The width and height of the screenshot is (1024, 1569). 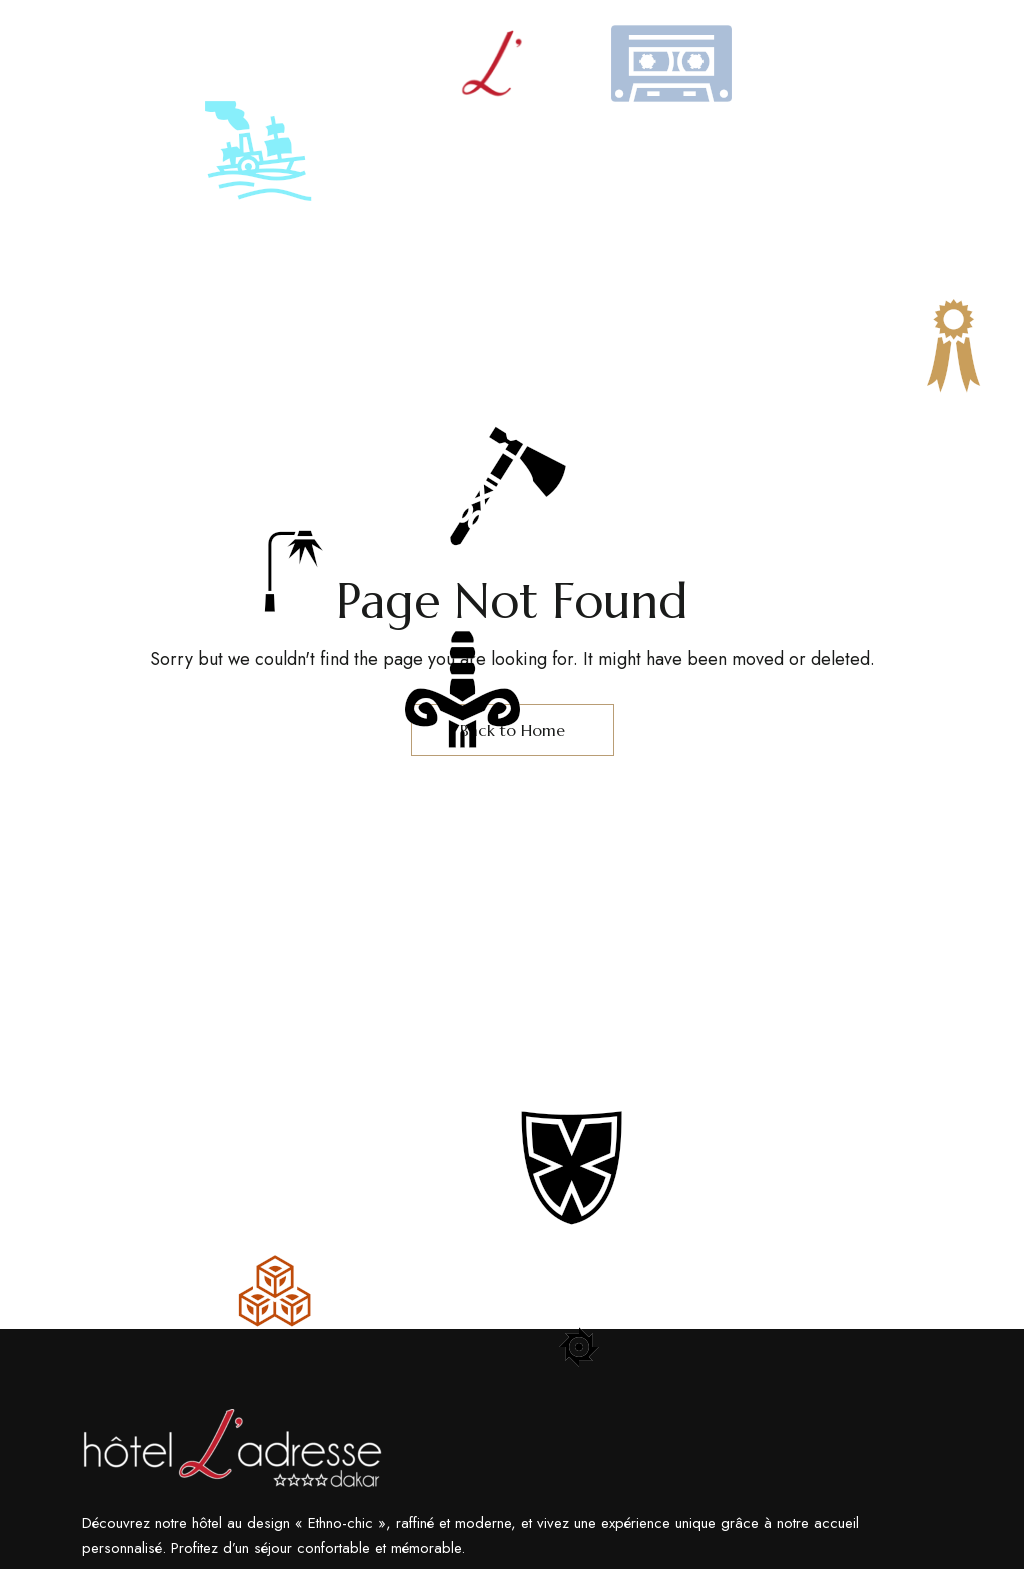 What do you see at coordinates (671, 65) in the screenshot?
I see `access retro or vintage audio content` at bounding box center [671, 65].